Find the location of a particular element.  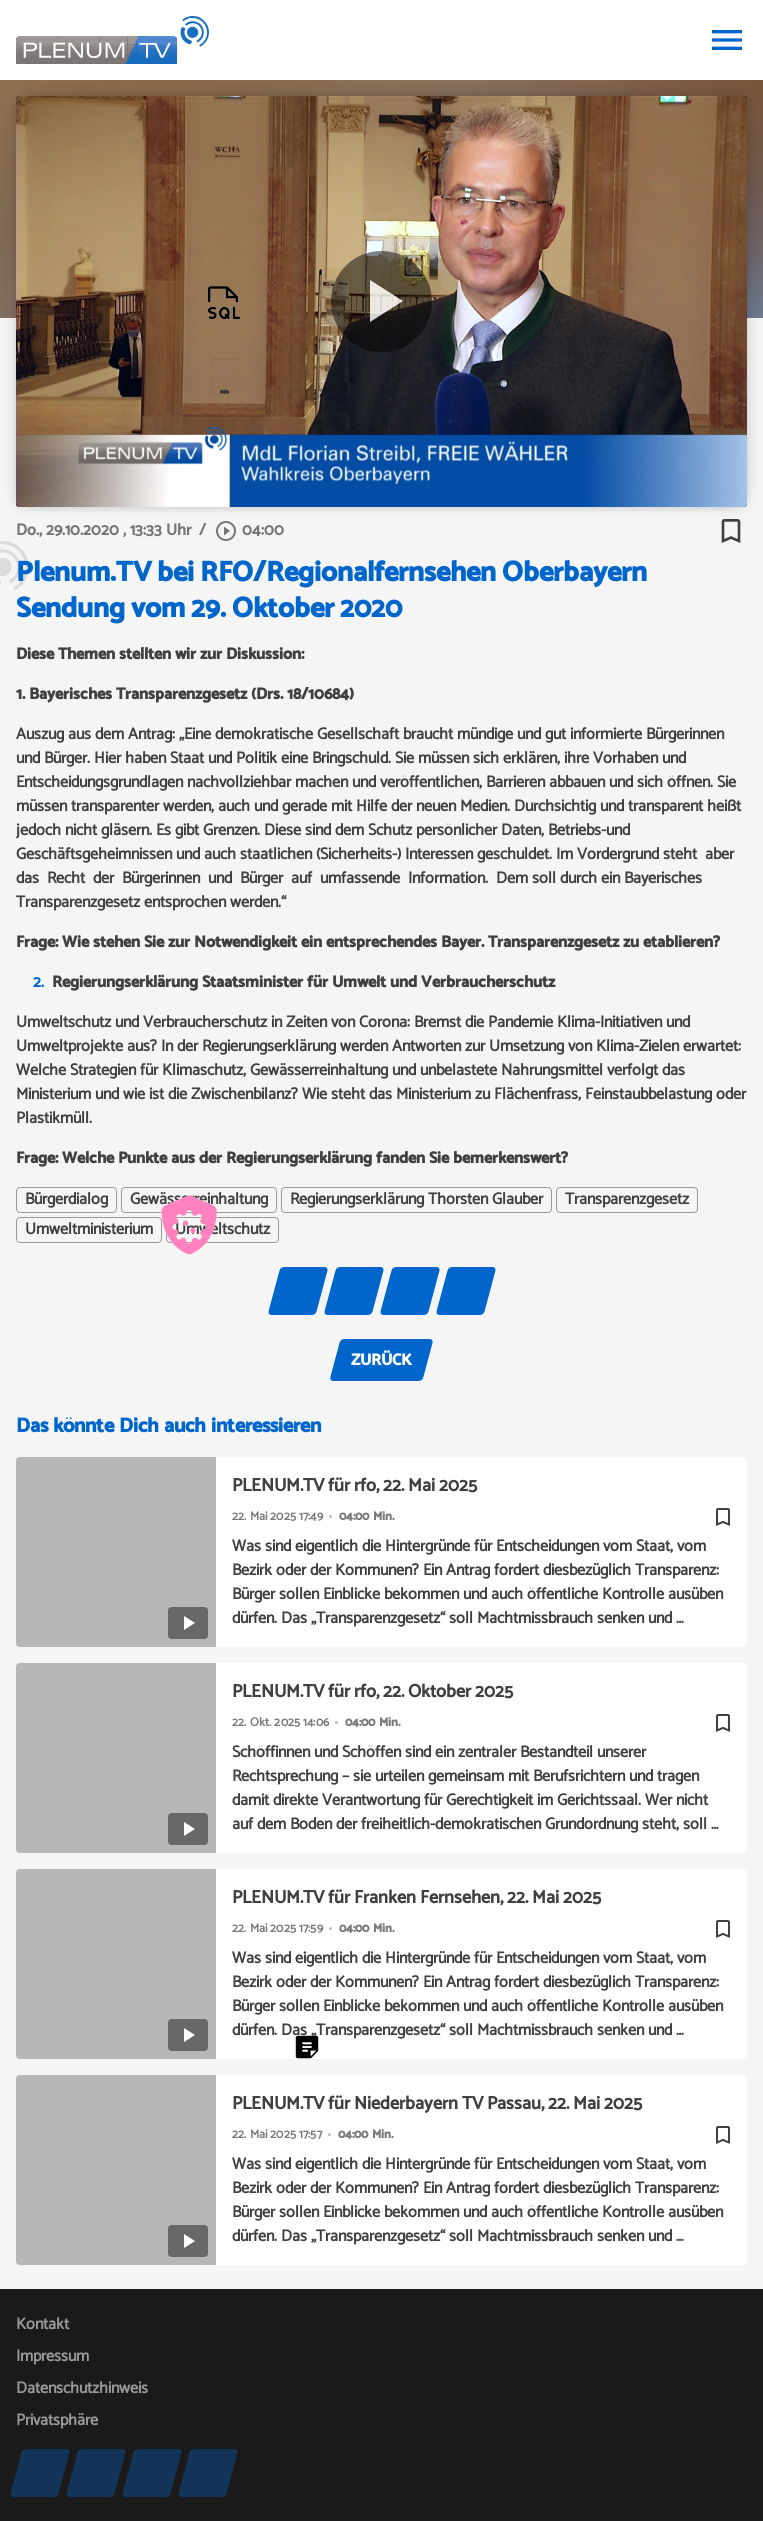

create a new note is located at coordinates (307, 2047).